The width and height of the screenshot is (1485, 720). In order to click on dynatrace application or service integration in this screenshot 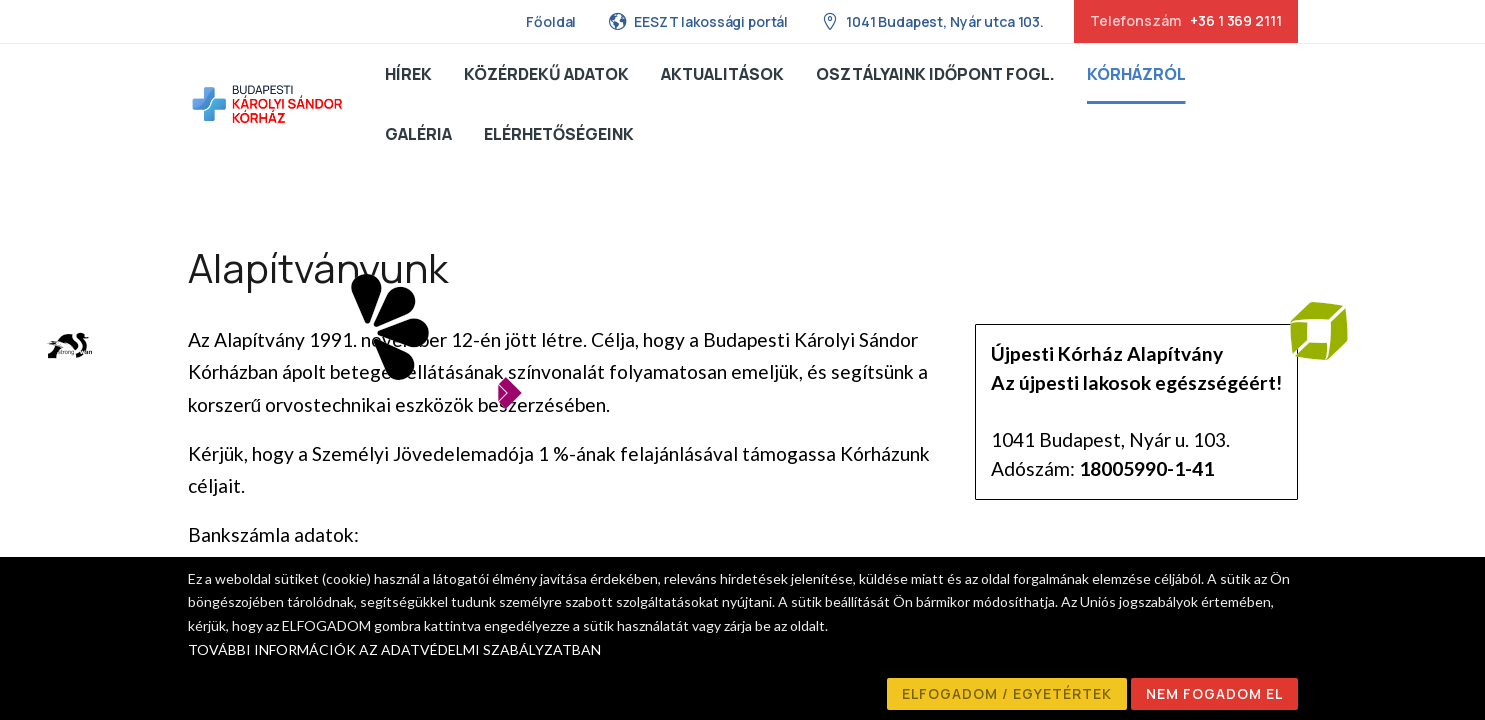, I will do `click(1319, 331)`.